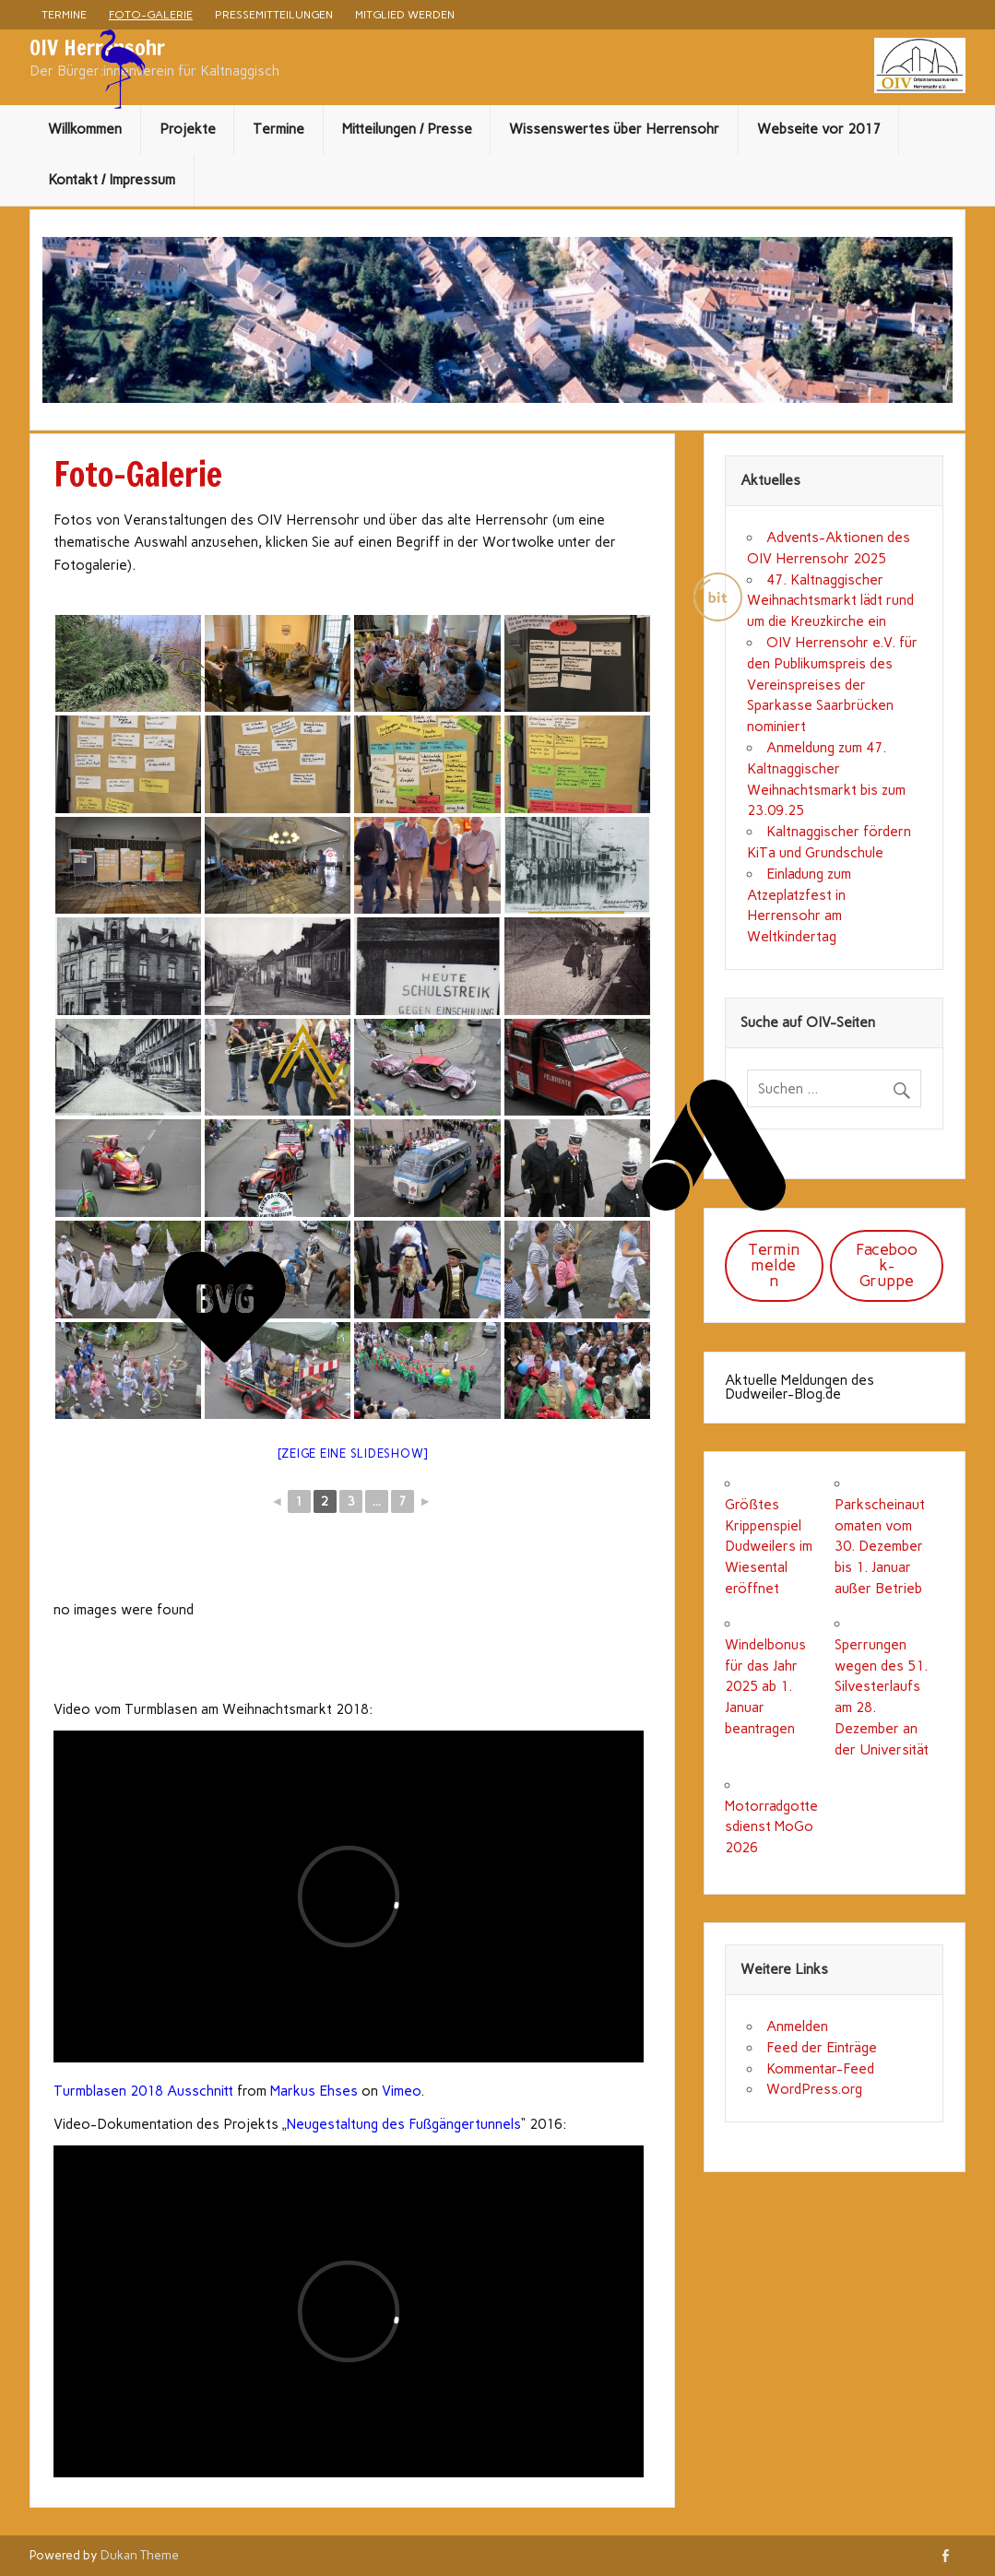 This screenshot has height=2576, width=995. What do you see at coordinates (178, 669) in the screenshot?
I see `Kali Linux operating system logo` at bounding box center [178, 669].